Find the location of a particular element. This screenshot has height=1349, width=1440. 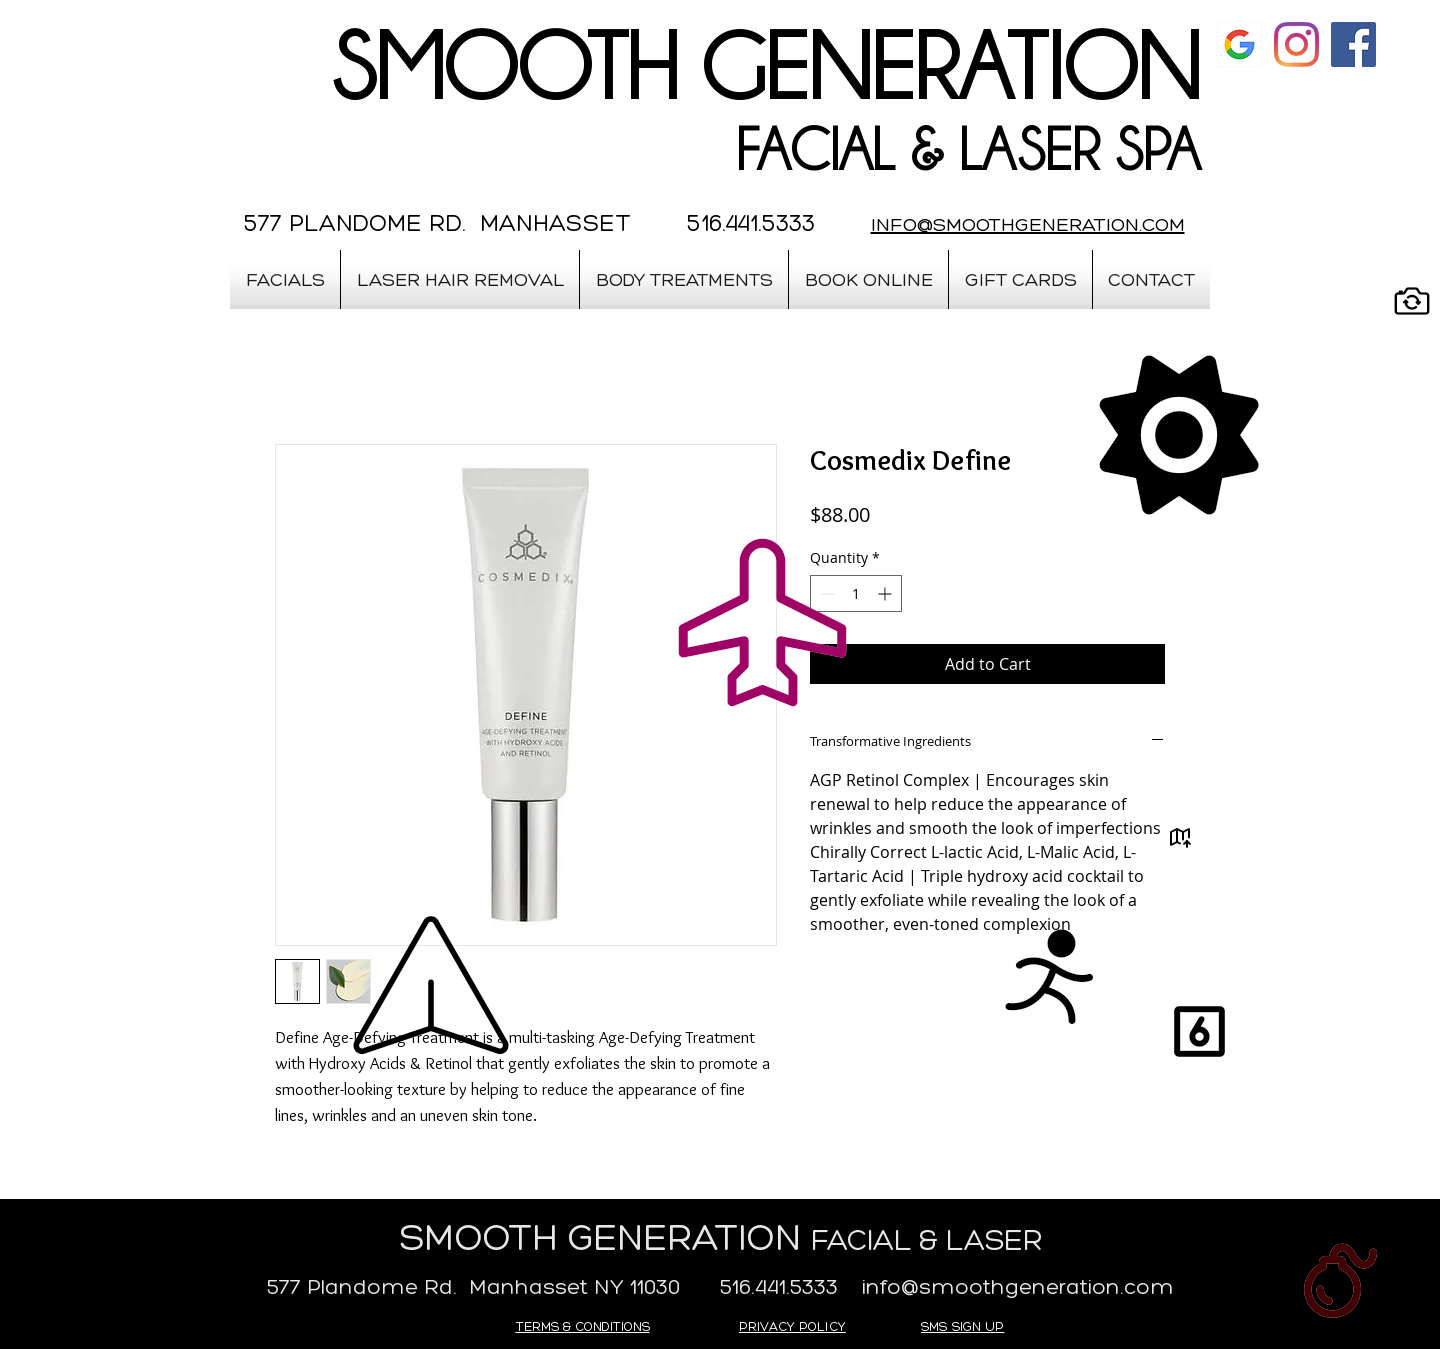

switch between front and rear camera is located at coordinates (1412, 301).